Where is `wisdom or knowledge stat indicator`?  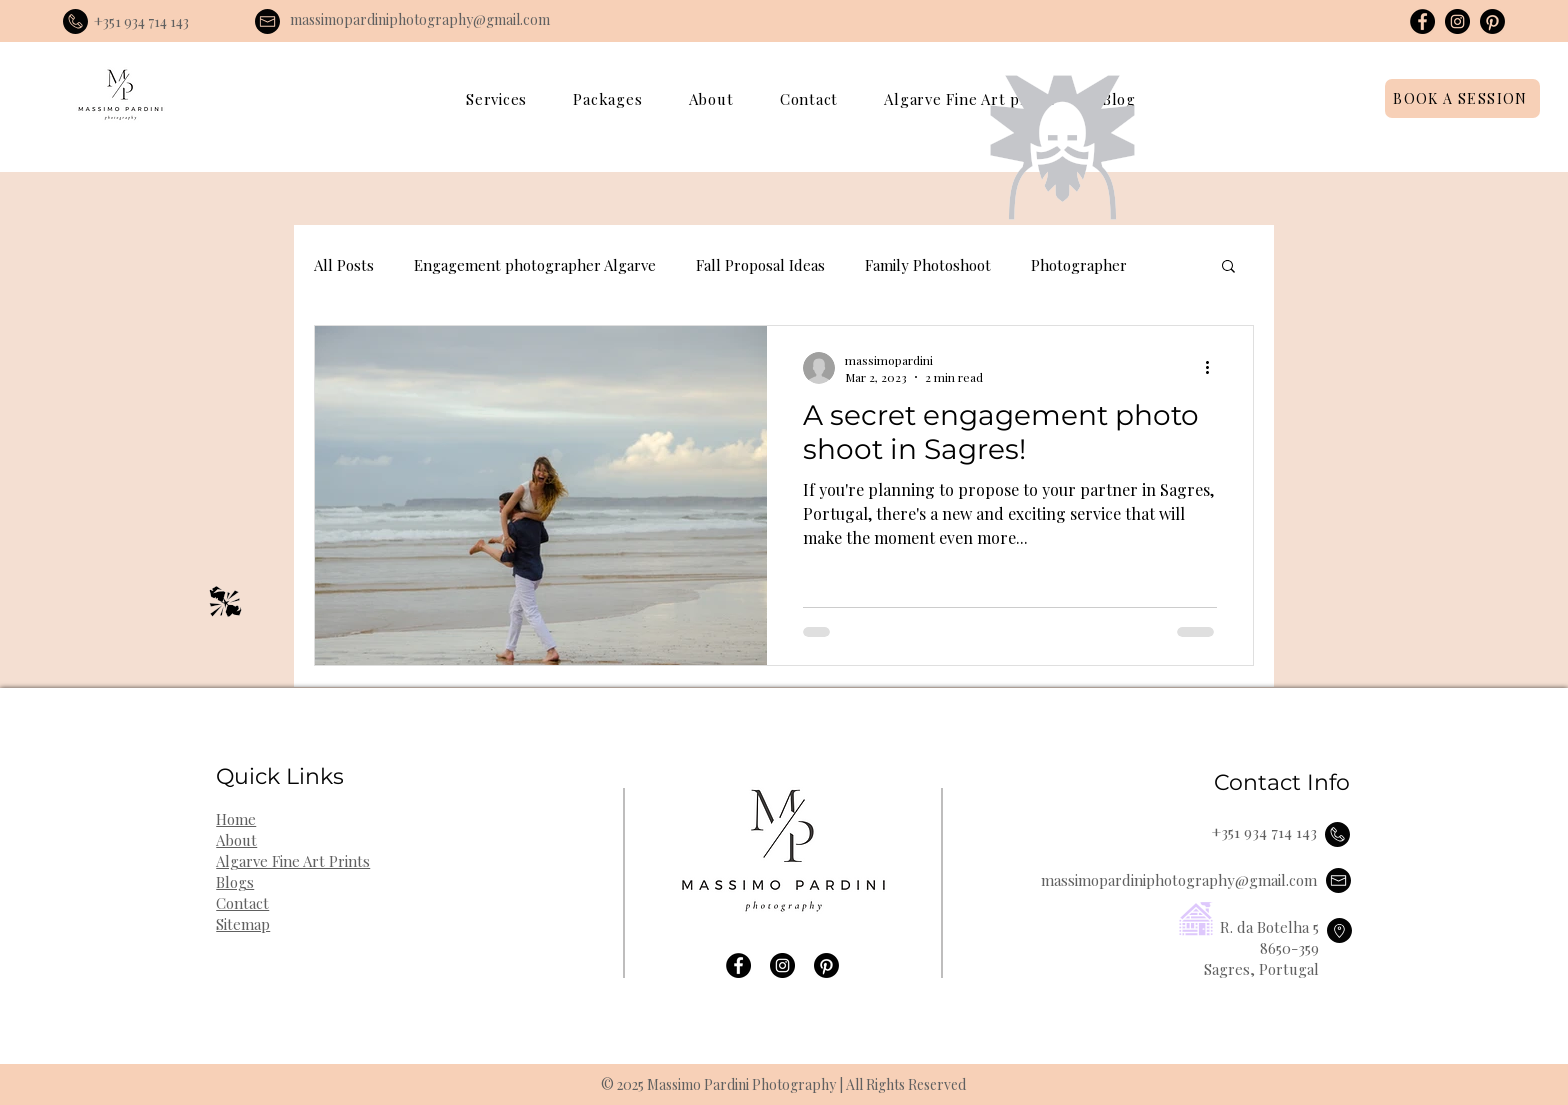 wisdom or knowledge stat indicator is located at coordinates (1062, 147).